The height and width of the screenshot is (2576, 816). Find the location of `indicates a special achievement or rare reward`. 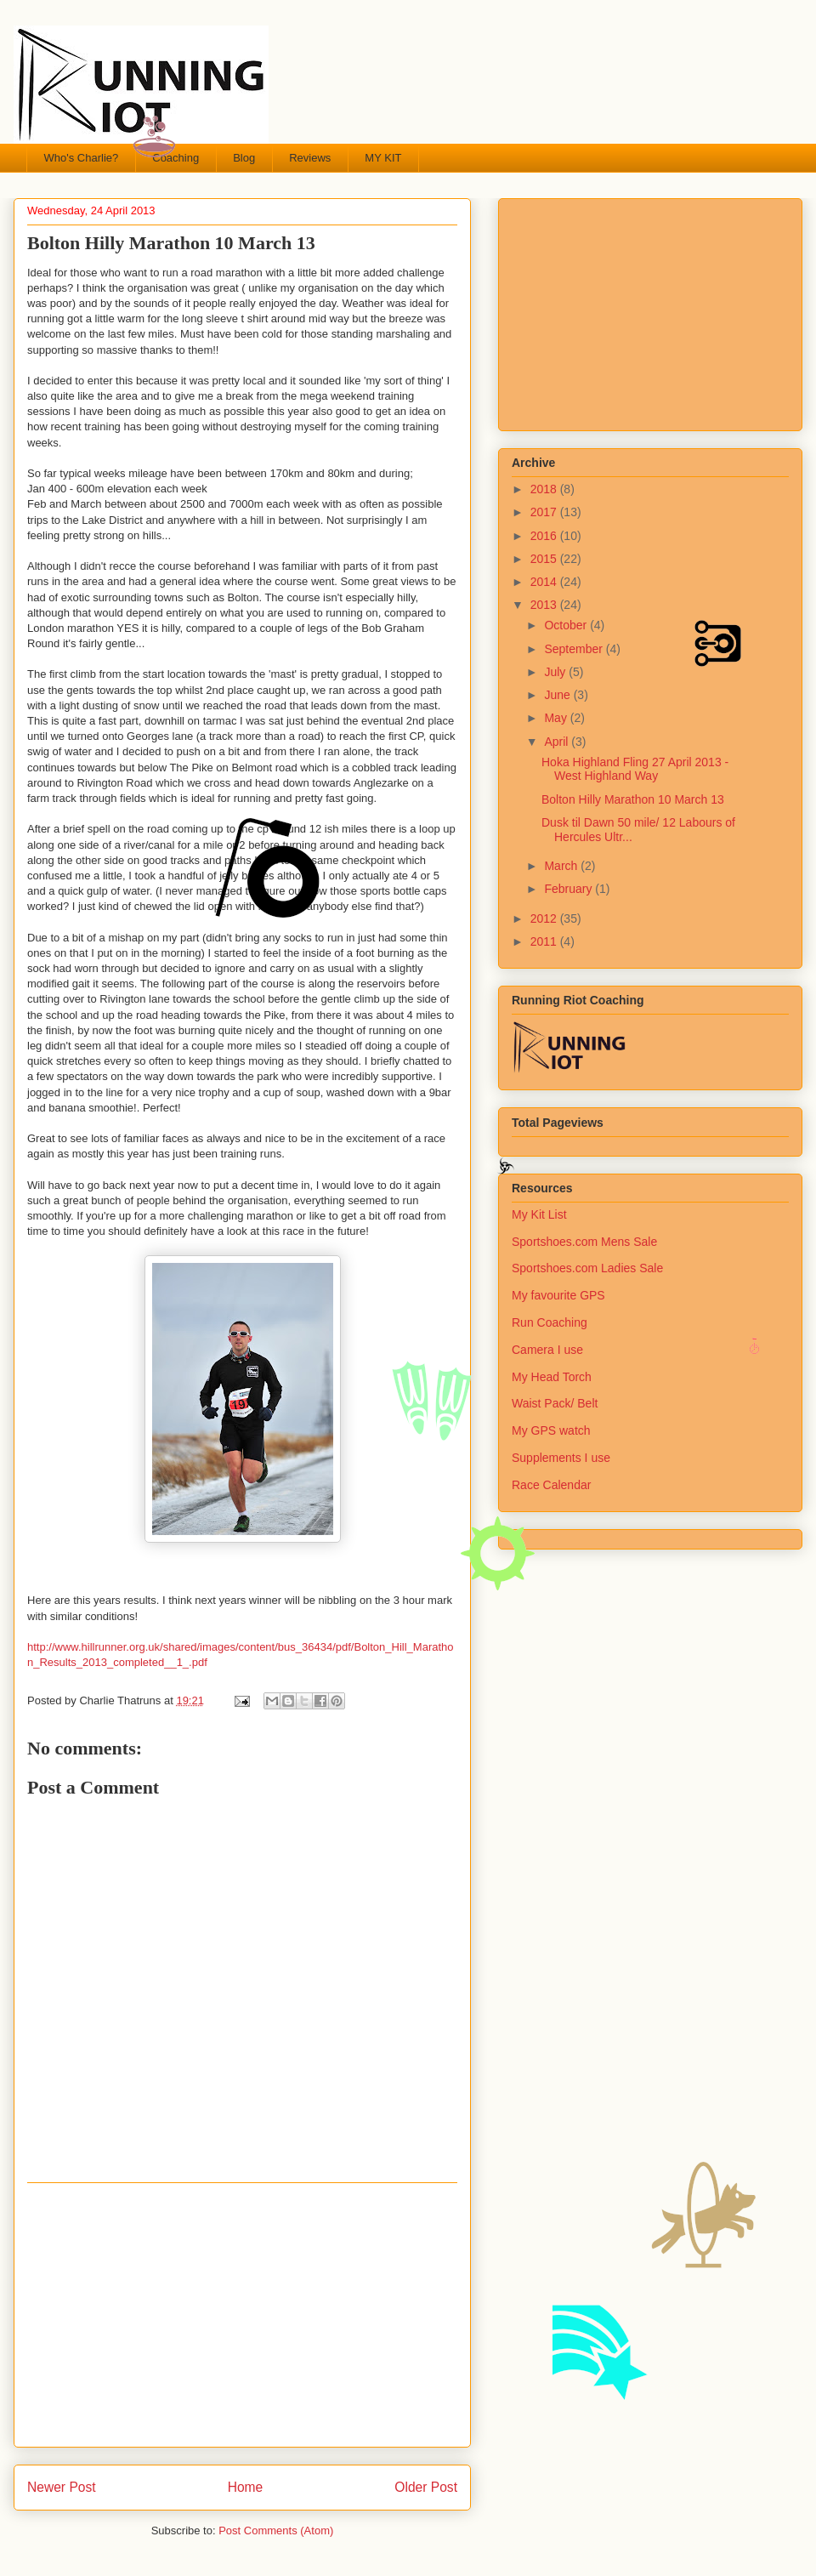

indicates a special achievement or rare reward is located at coordinates (603, 2355).